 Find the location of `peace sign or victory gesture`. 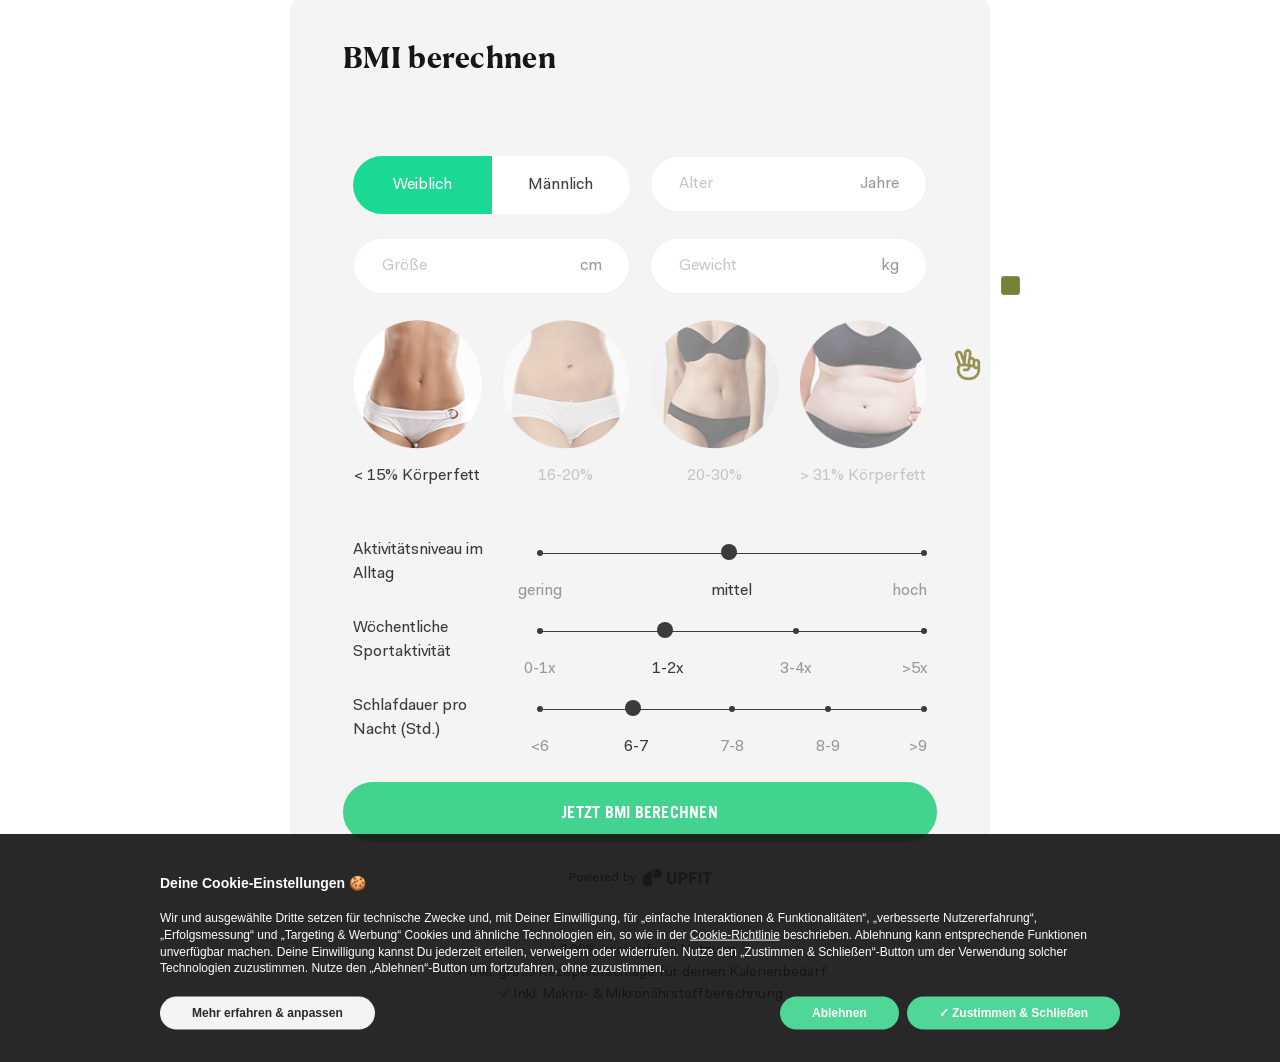

peace sign or victory gesture is located at coordinates (968, 364).